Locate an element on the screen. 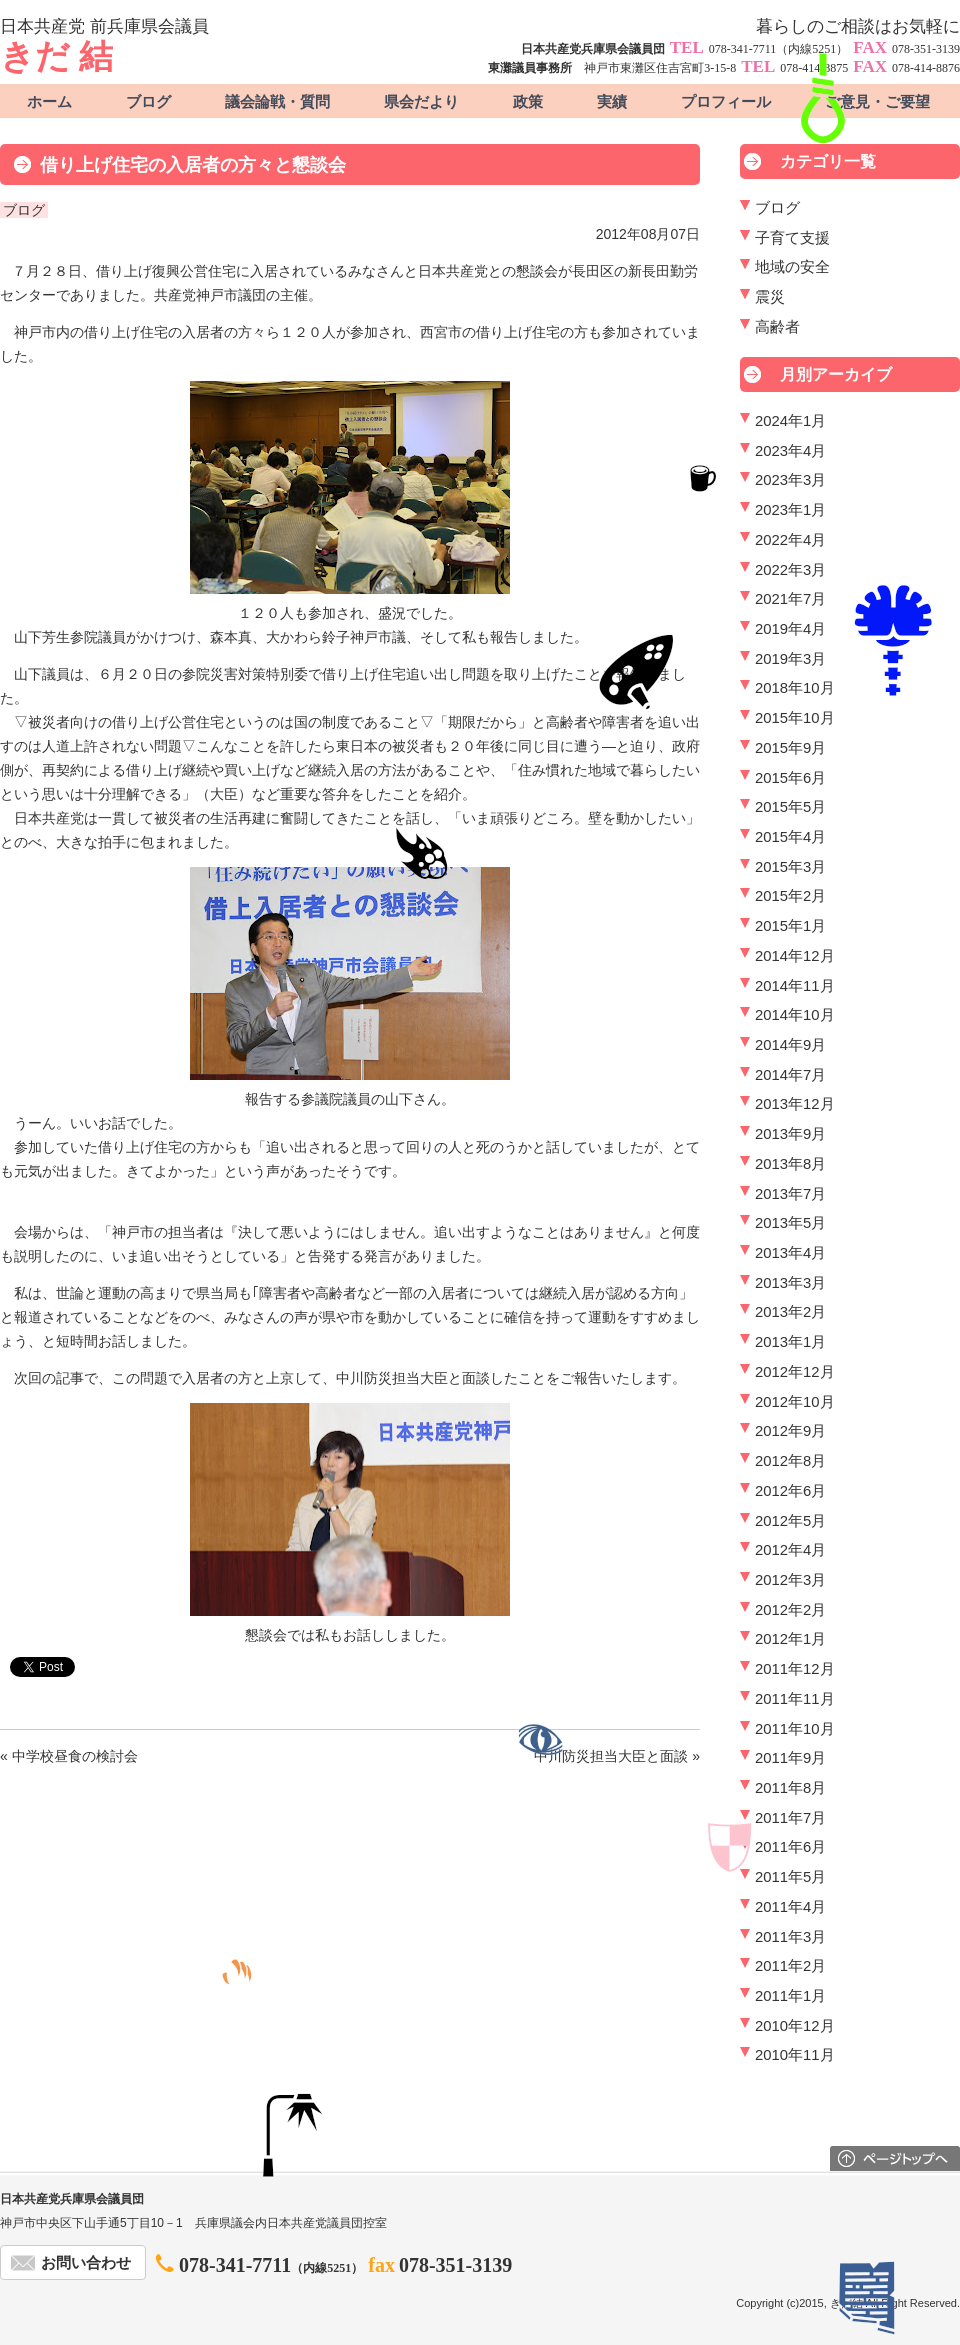 This screenshot has height=2345, width=960. indicates a stealth or hidden status in gameplay is located at coordinates (540, 1739).